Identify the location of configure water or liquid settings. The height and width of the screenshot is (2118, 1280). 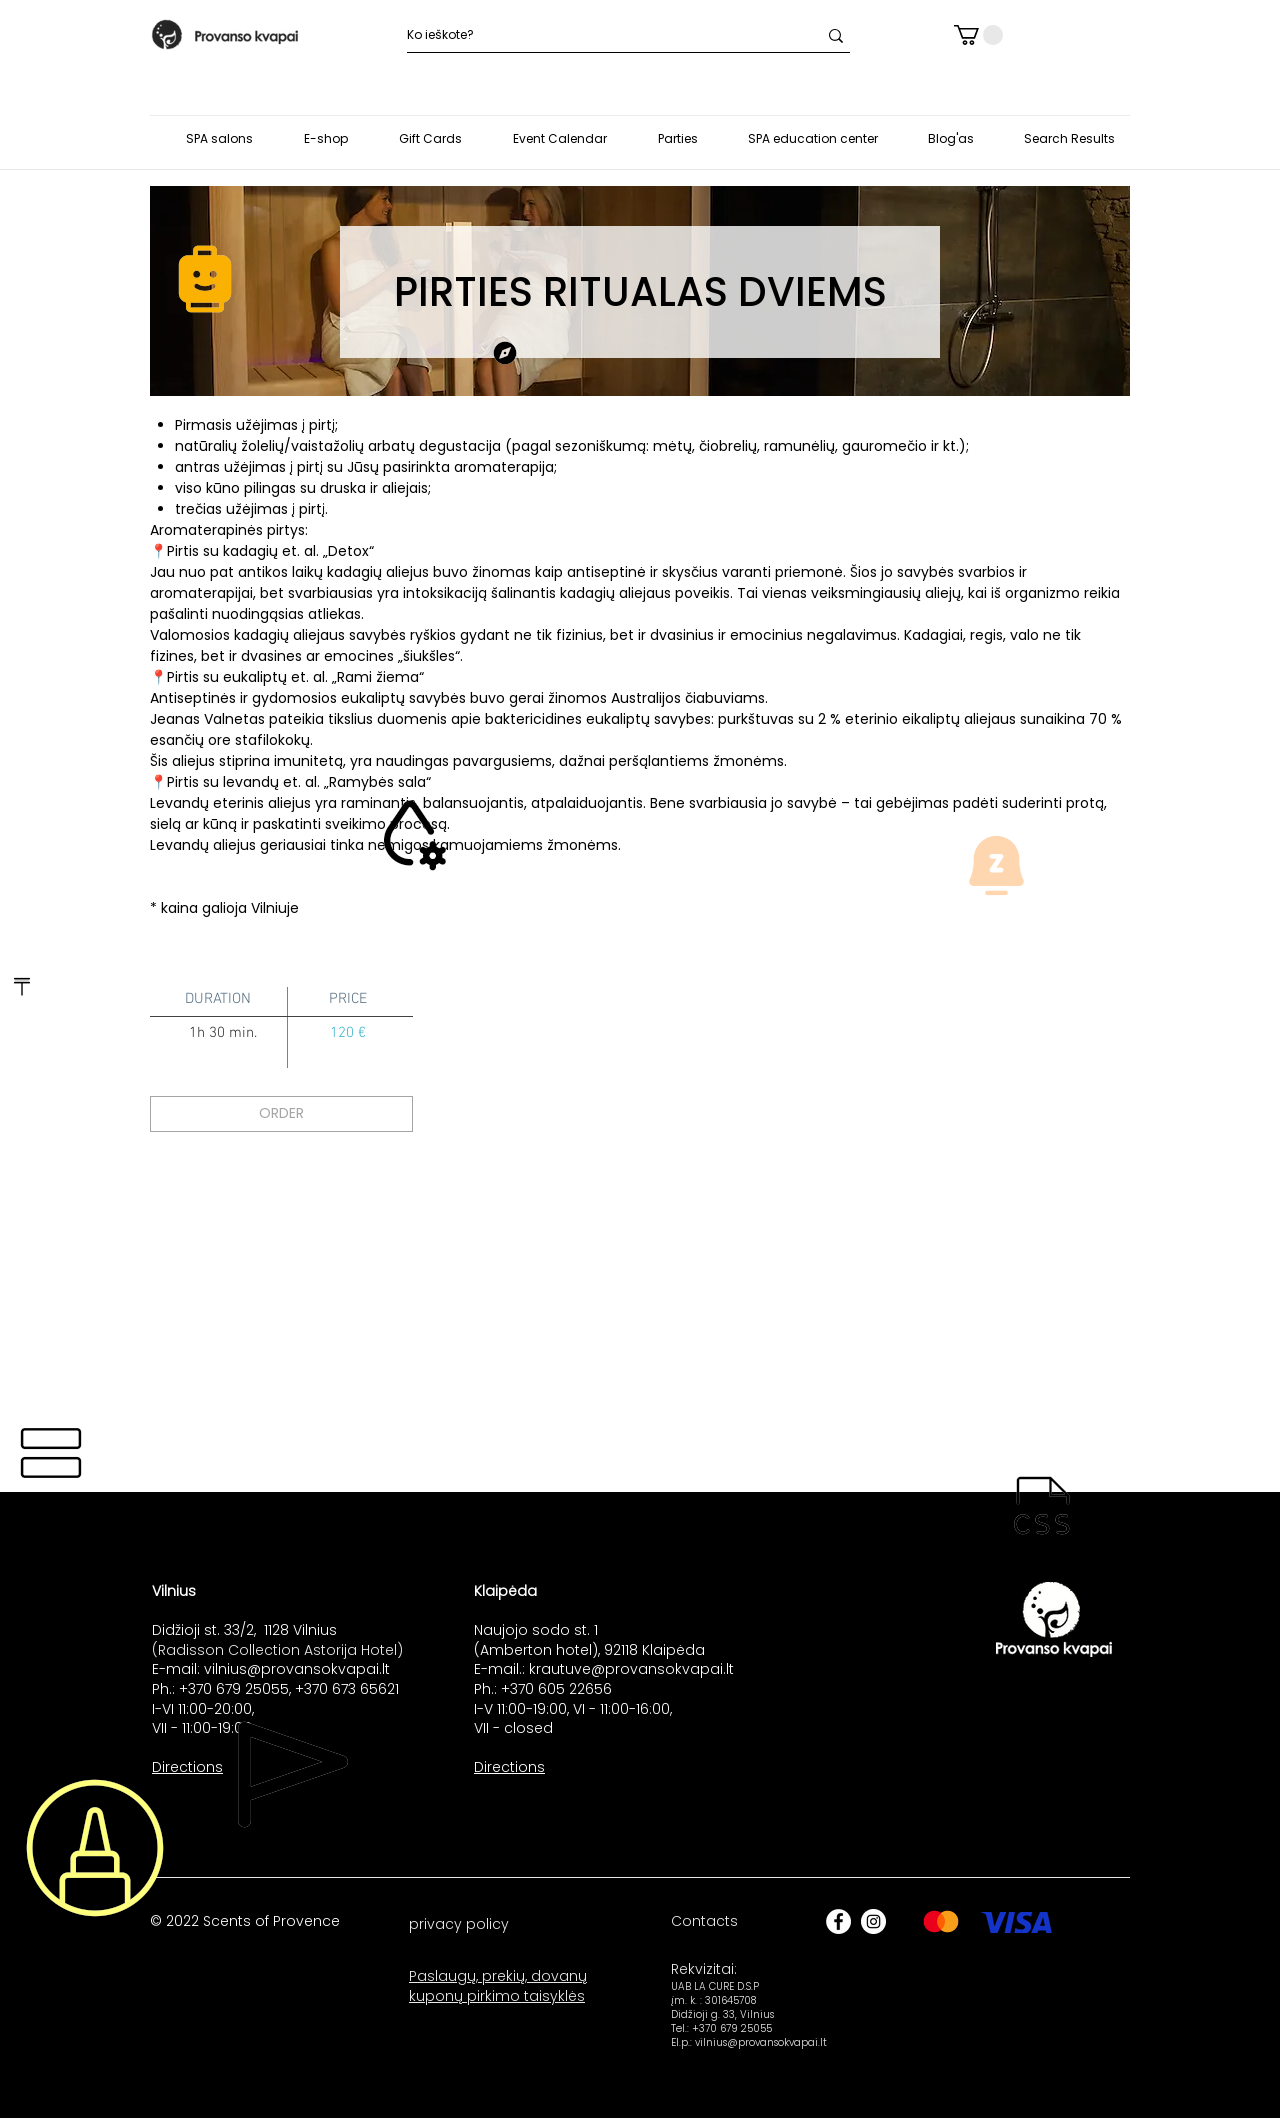
(410, 833).